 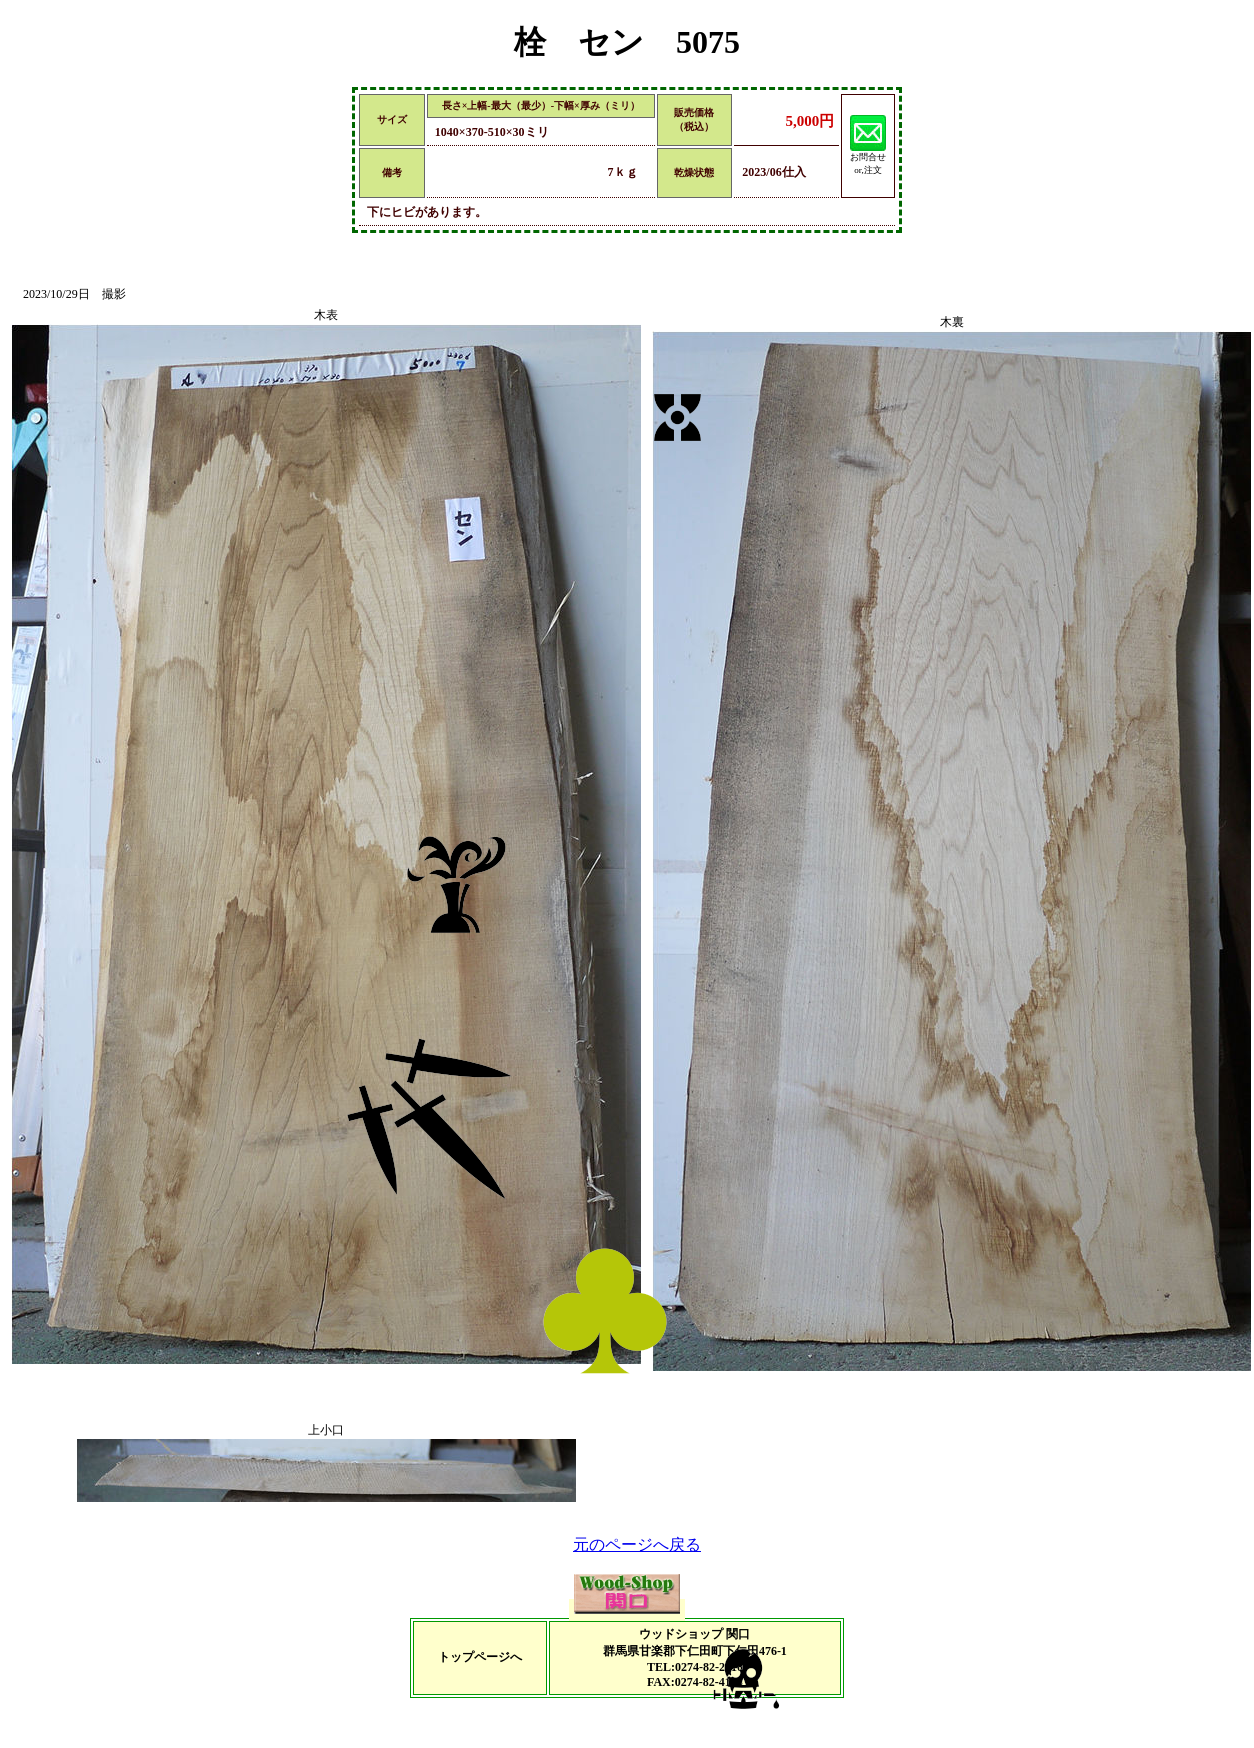 What do you see at coordinates (677, 417) in the screenshot?
I see `radiation or hazard warning indicator` at bounding box center [677, 417].